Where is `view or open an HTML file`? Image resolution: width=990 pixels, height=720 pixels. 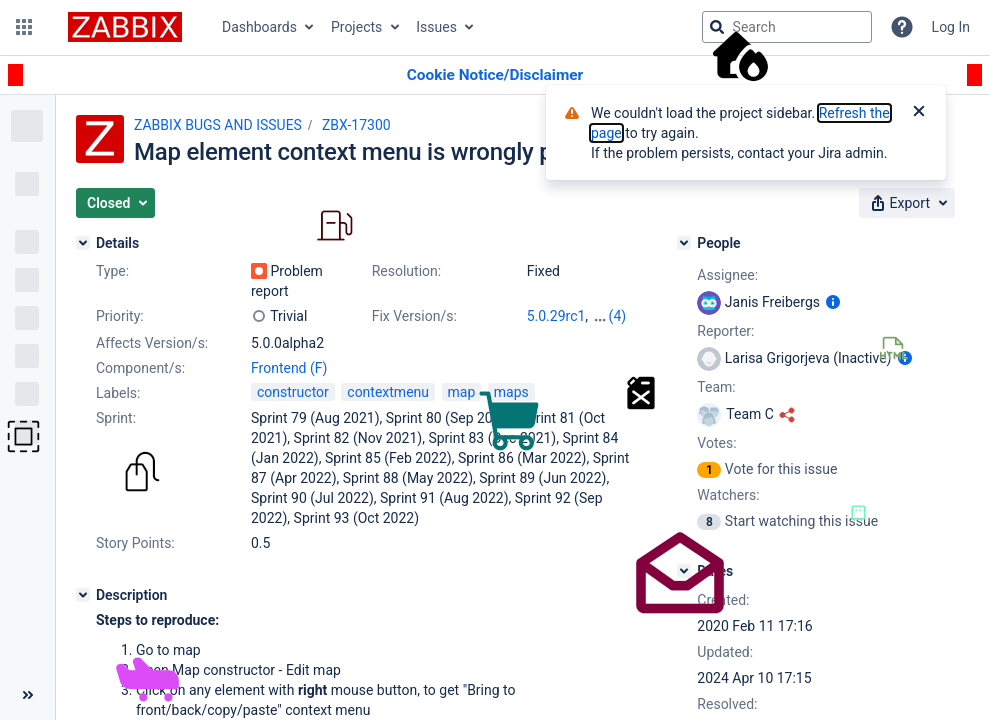 view or open an HTML file is located at coordinates (893, 349).